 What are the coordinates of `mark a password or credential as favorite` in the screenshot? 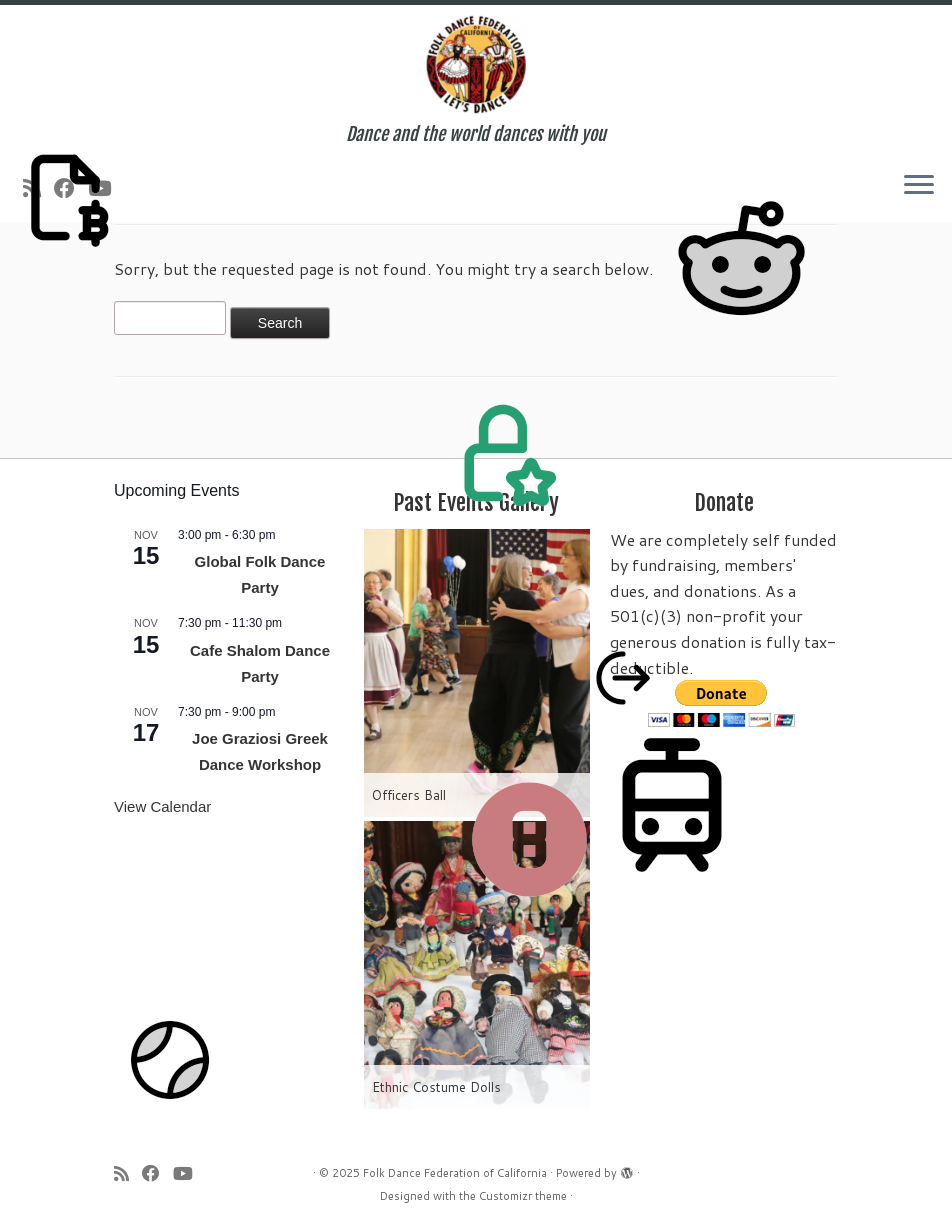 It's located at (503, 453).